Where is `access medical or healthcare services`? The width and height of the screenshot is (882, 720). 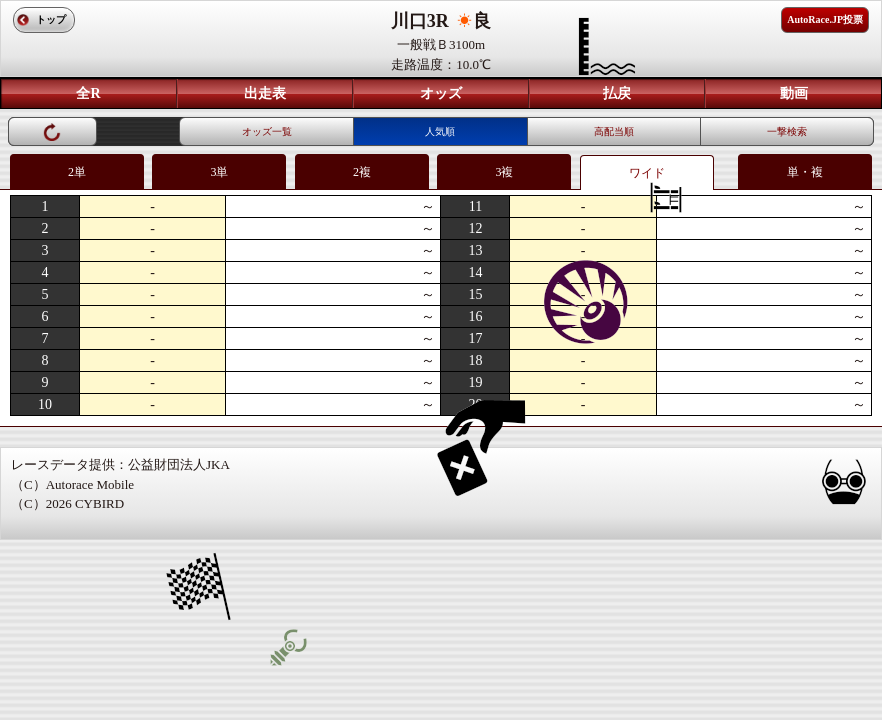
access medical or healthcare services is located at coordinates (844, 482).